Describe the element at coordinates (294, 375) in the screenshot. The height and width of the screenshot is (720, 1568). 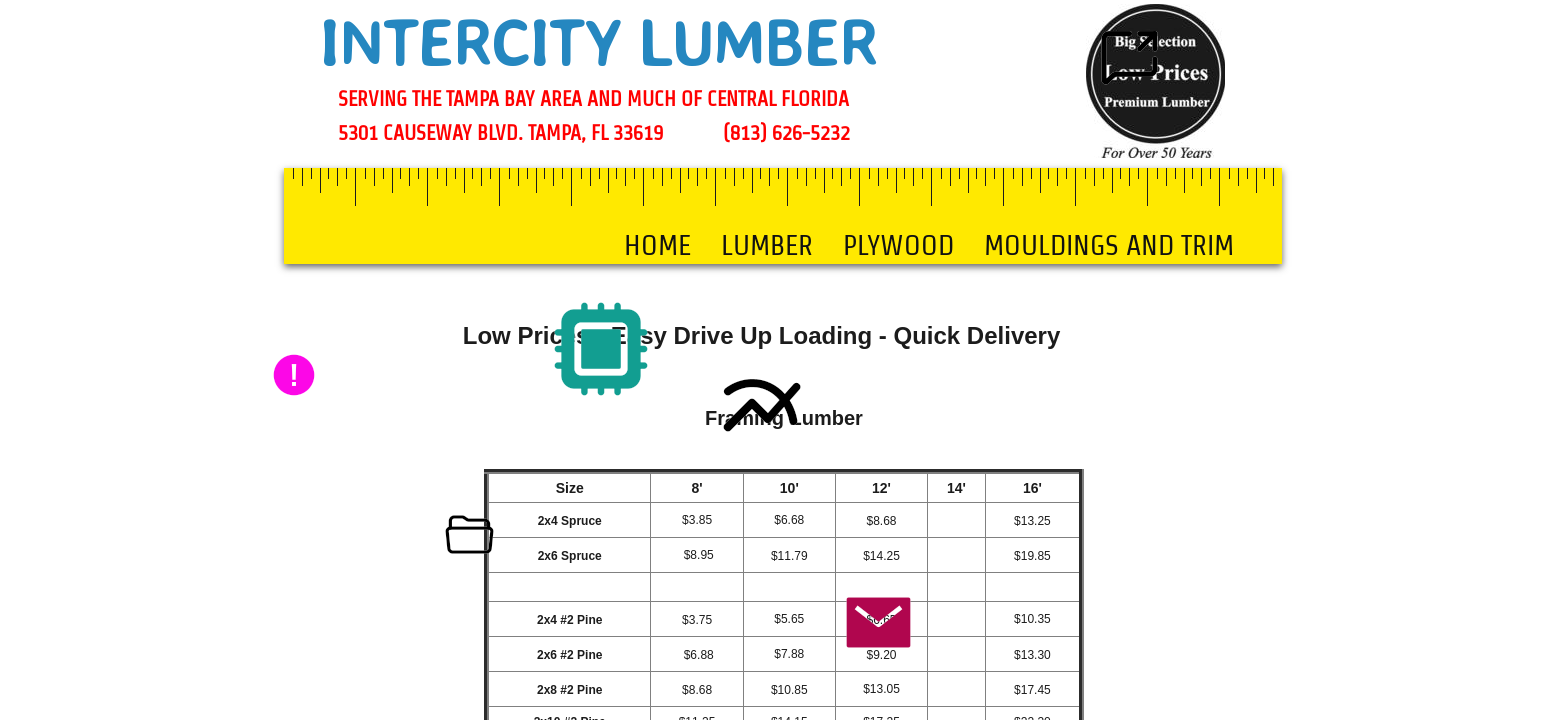
I see `indicates a warning or error state` at that location.